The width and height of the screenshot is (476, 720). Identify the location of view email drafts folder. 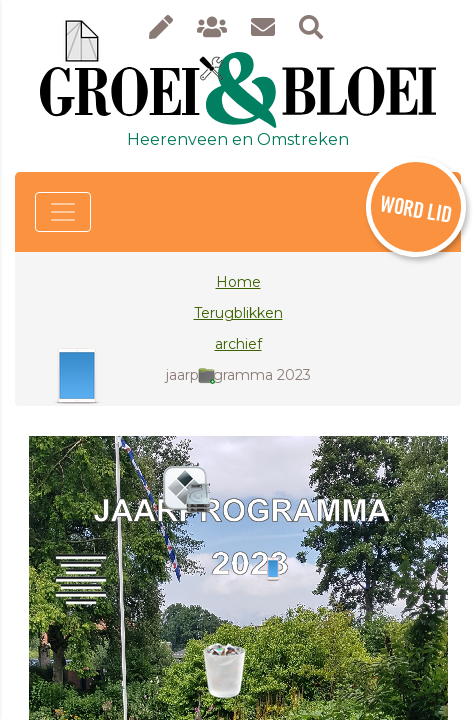
(82, 41).